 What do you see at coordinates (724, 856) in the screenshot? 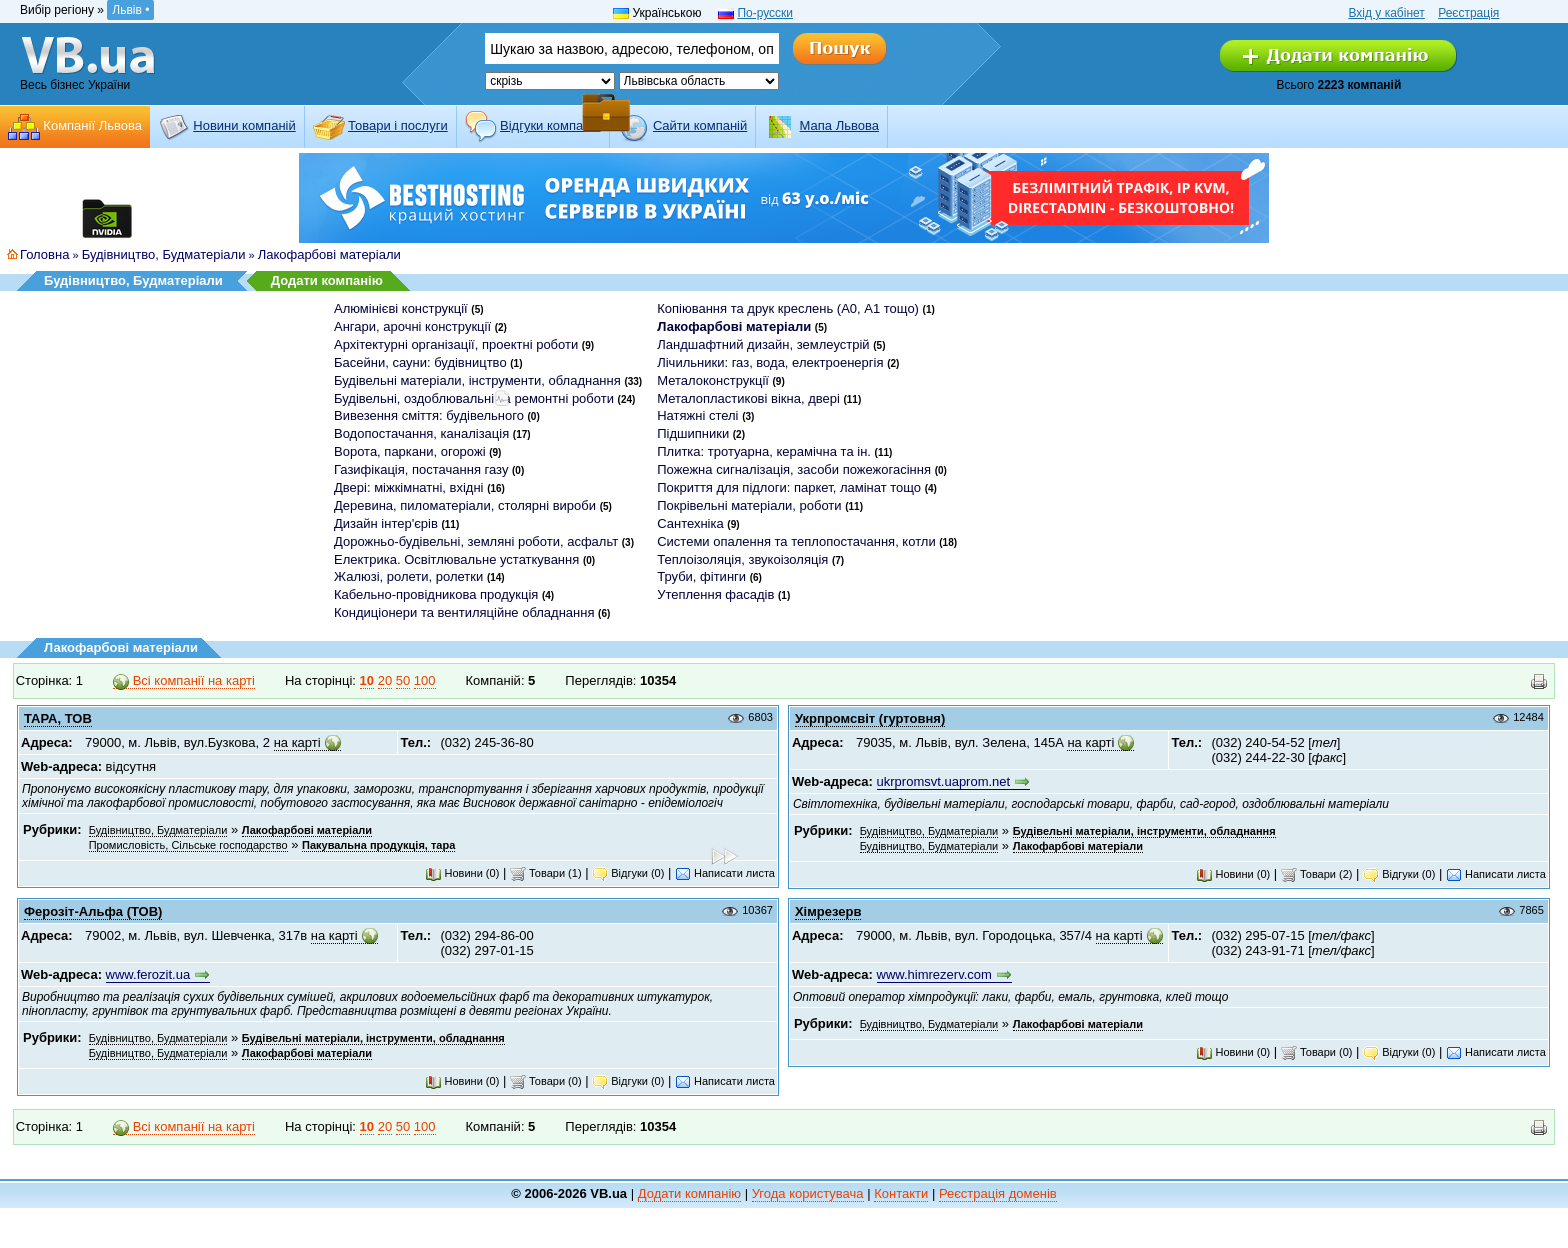
I see `skip forward in media playback` at bounding box center [724, 856].